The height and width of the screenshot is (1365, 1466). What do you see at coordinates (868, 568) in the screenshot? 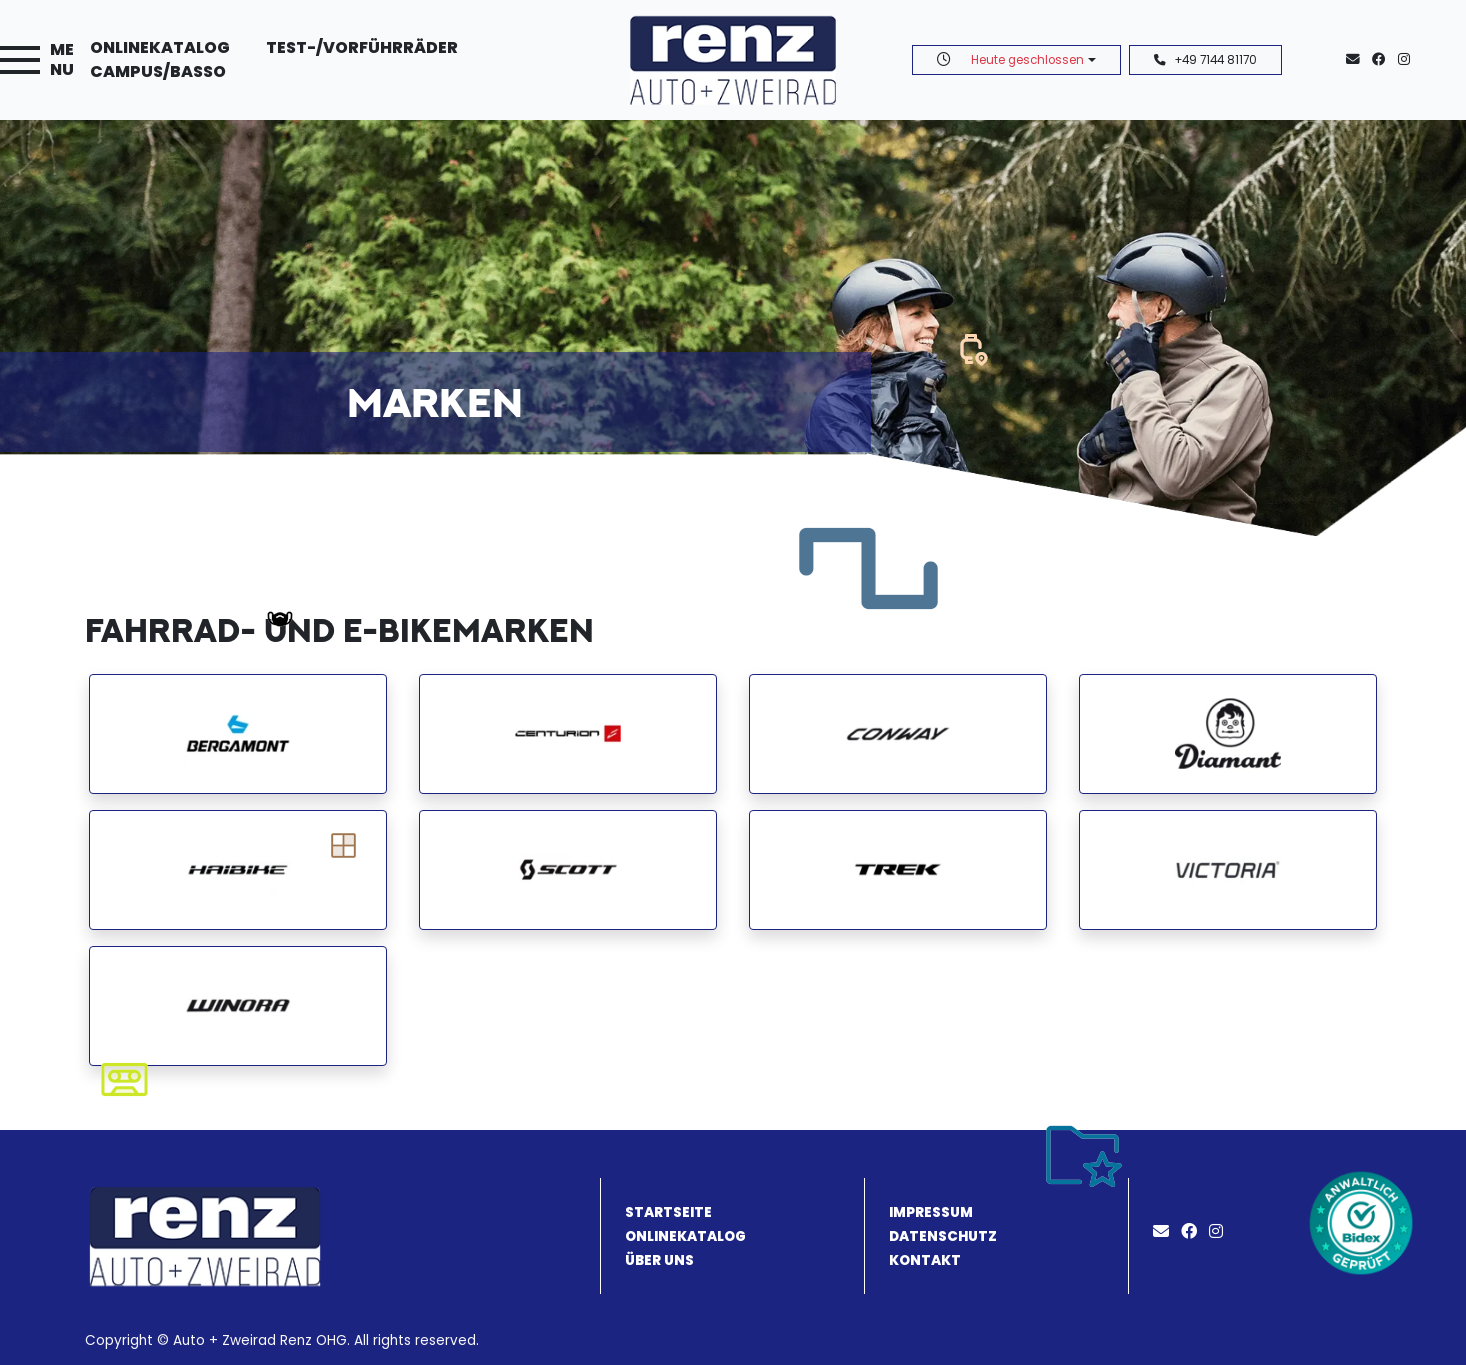
I see `toggle square wave audio output` at bounding box center [868, 568].